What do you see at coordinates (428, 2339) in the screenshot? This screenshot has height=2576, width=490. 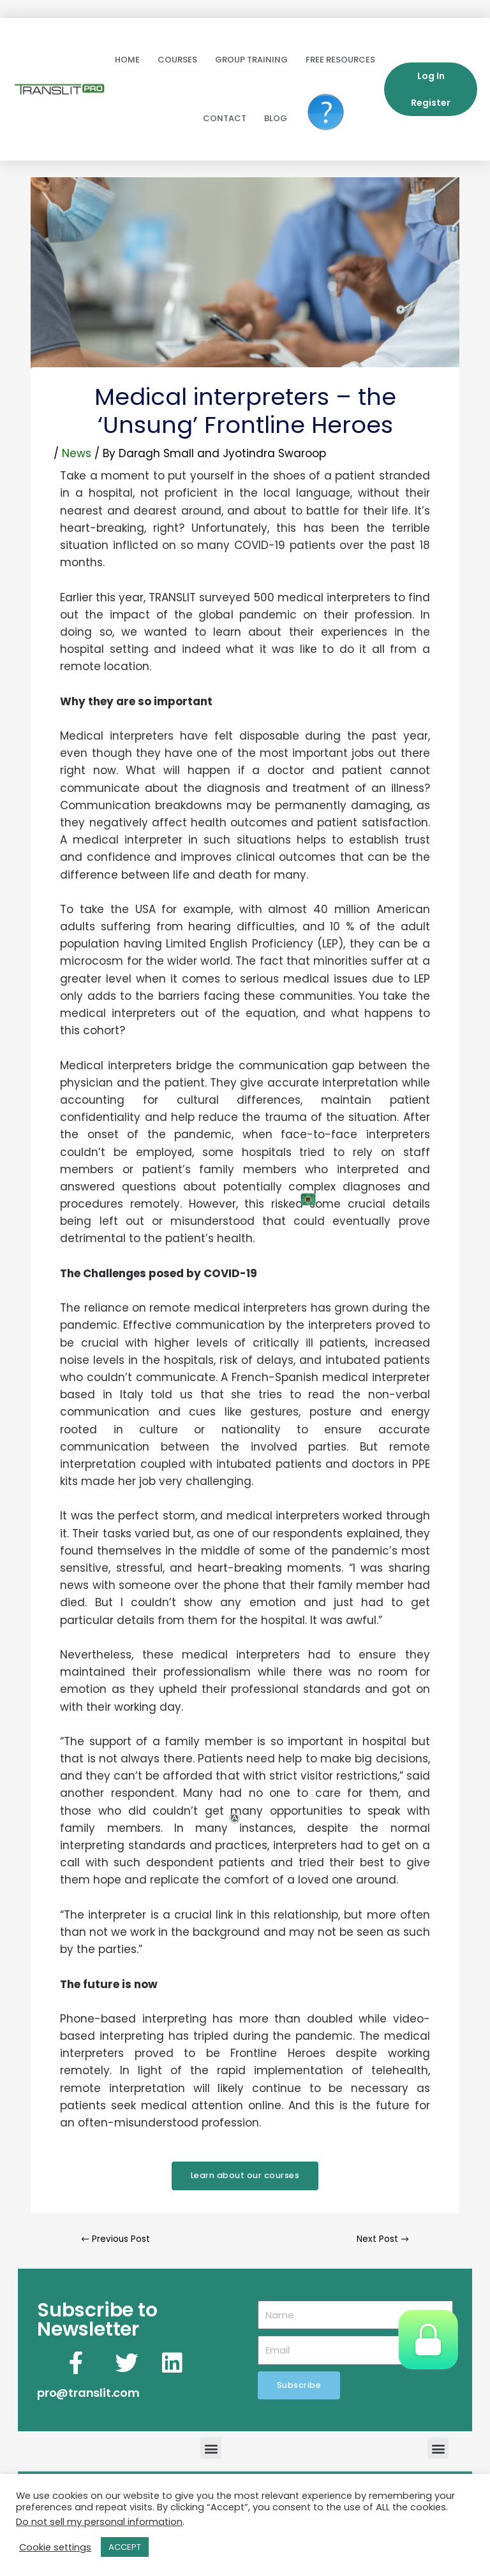 I see `lock your screen` at bounding box center [428, 2339].